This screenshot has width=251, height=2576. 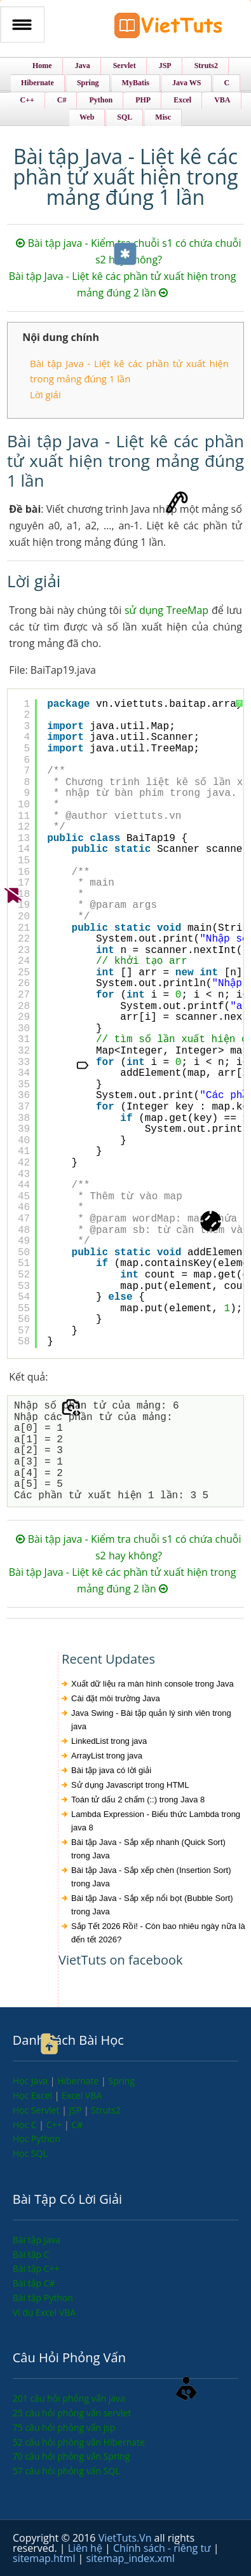 I want to click on scan or capture code with camera, so click(x=71, y=1407).